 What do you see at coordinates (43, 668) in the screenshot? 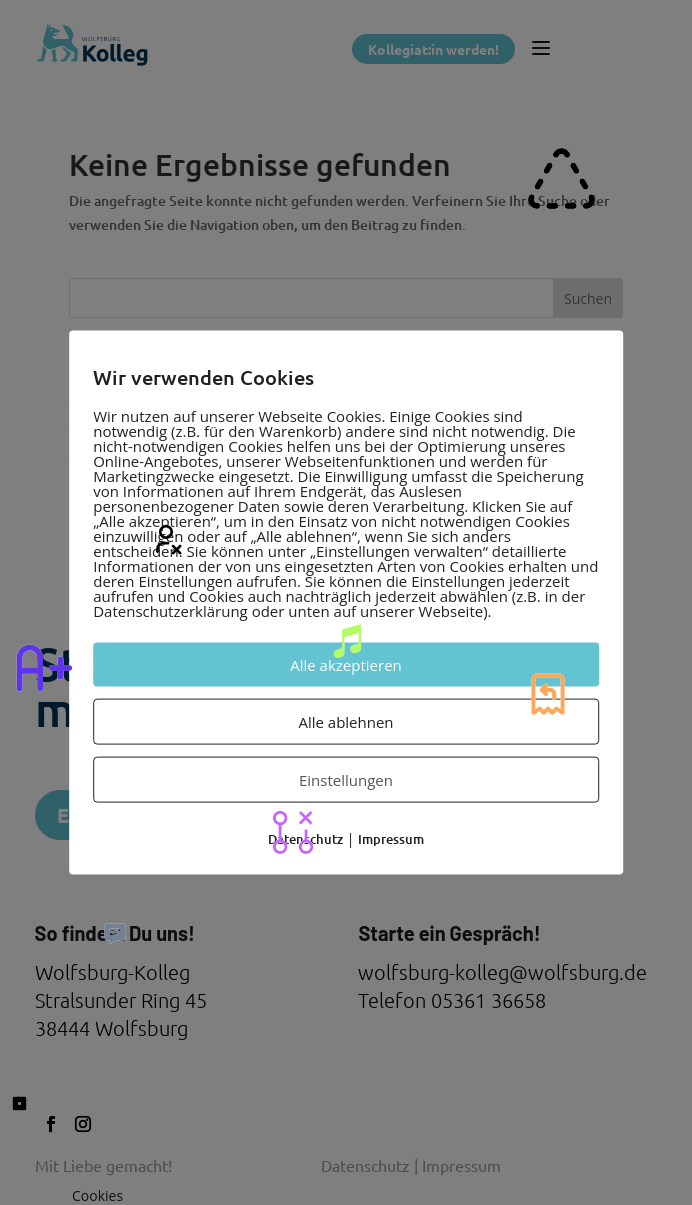
I see `increase text size` at bounding box center [43, 668].